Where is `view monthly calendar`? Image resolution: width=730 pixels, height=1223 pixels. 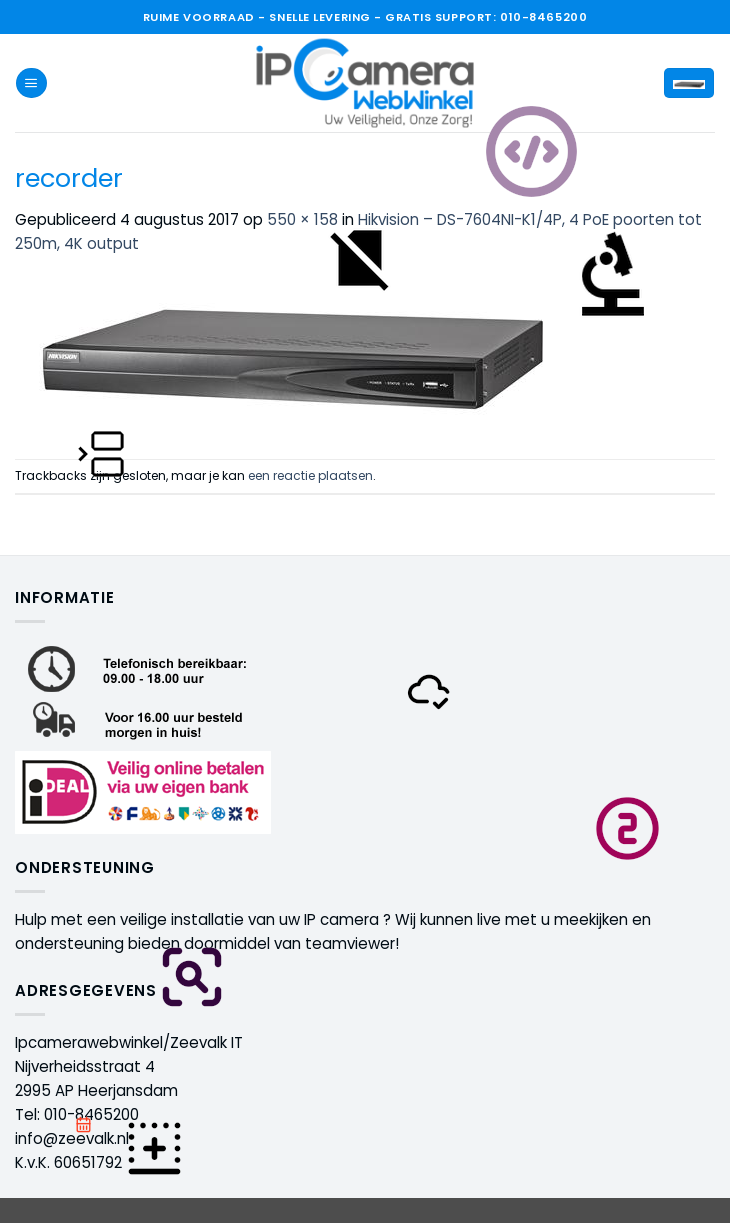
view monthly calendar is located at coordinates (83, 1124).